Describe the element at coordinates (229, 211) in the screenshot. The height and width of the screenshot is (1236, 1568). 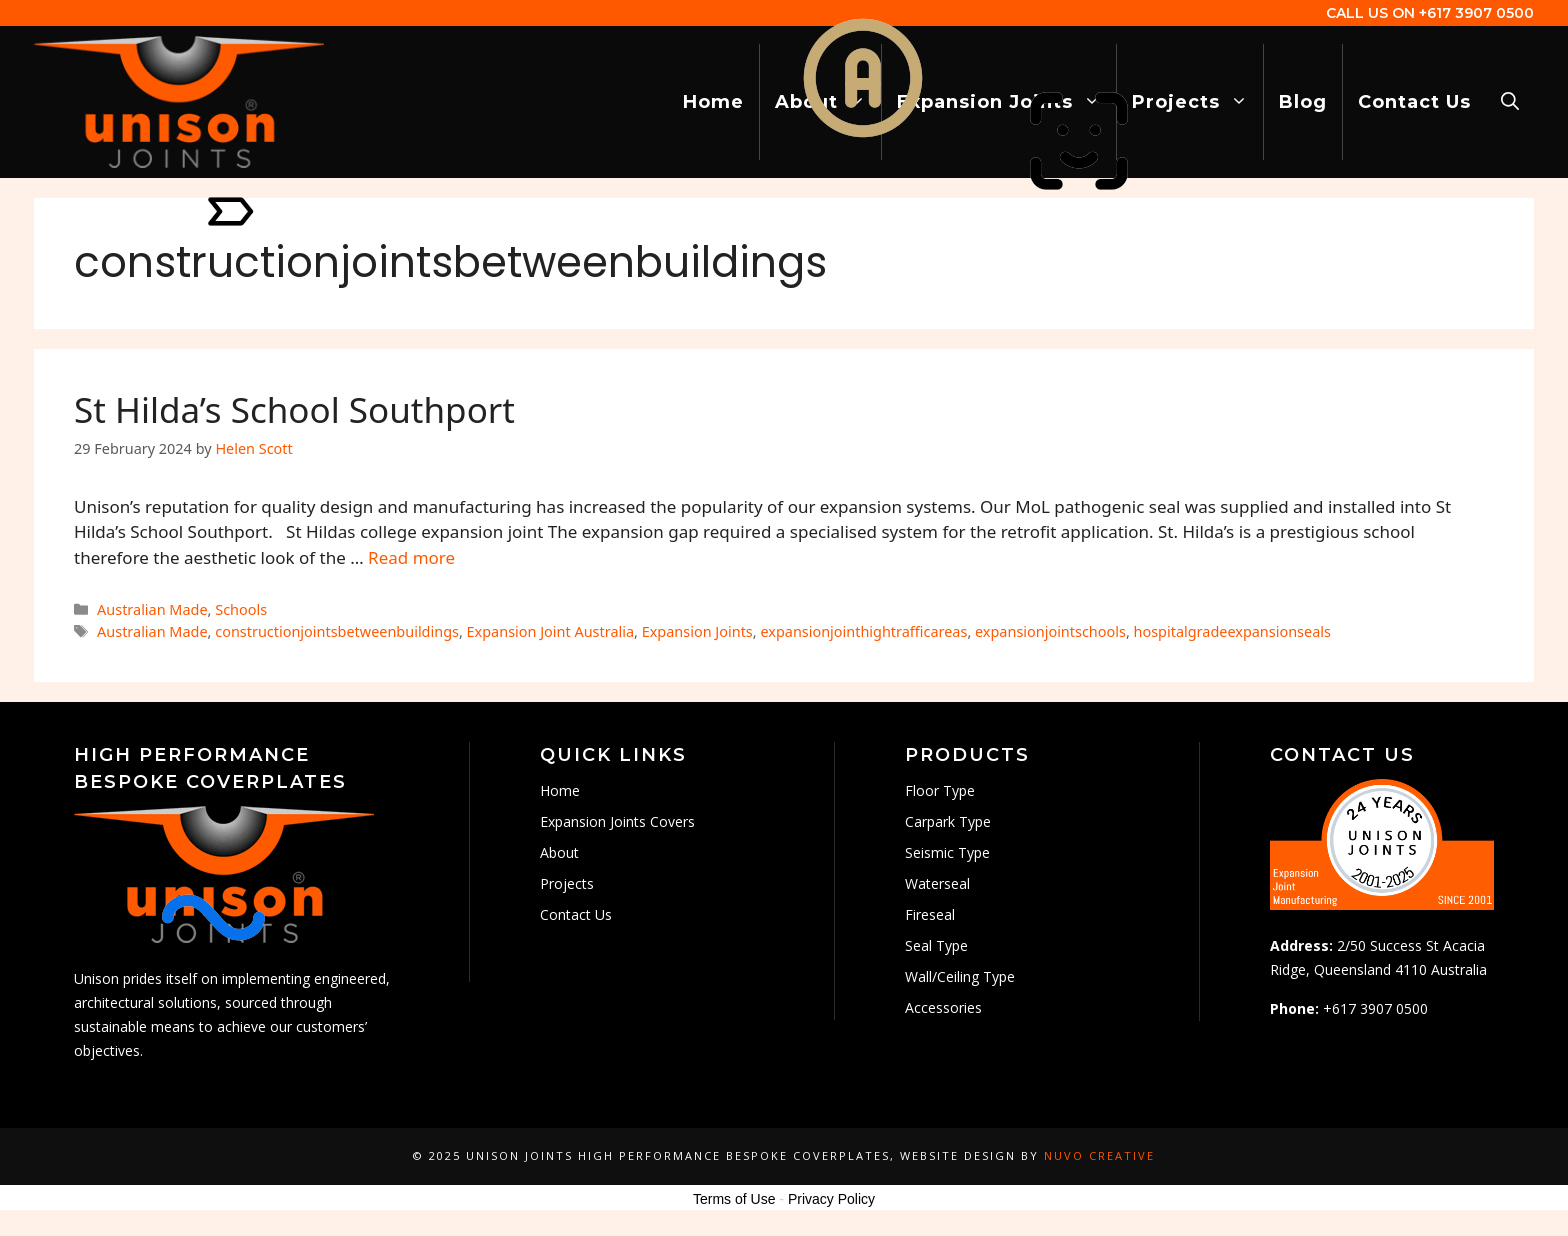
I see `mark item as important` at that location.